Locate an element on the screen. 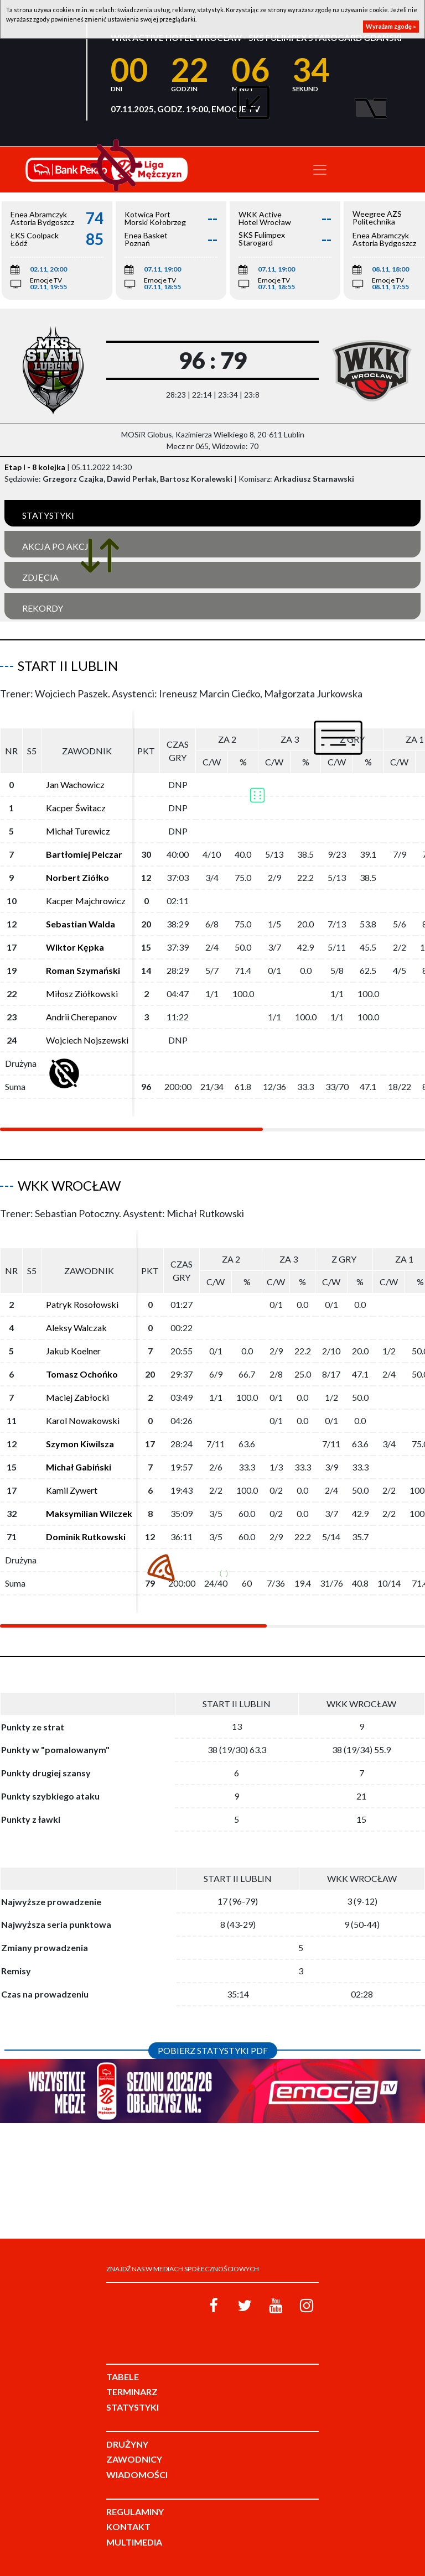  order food or access food delivery is located at coordinates (161, 1568).